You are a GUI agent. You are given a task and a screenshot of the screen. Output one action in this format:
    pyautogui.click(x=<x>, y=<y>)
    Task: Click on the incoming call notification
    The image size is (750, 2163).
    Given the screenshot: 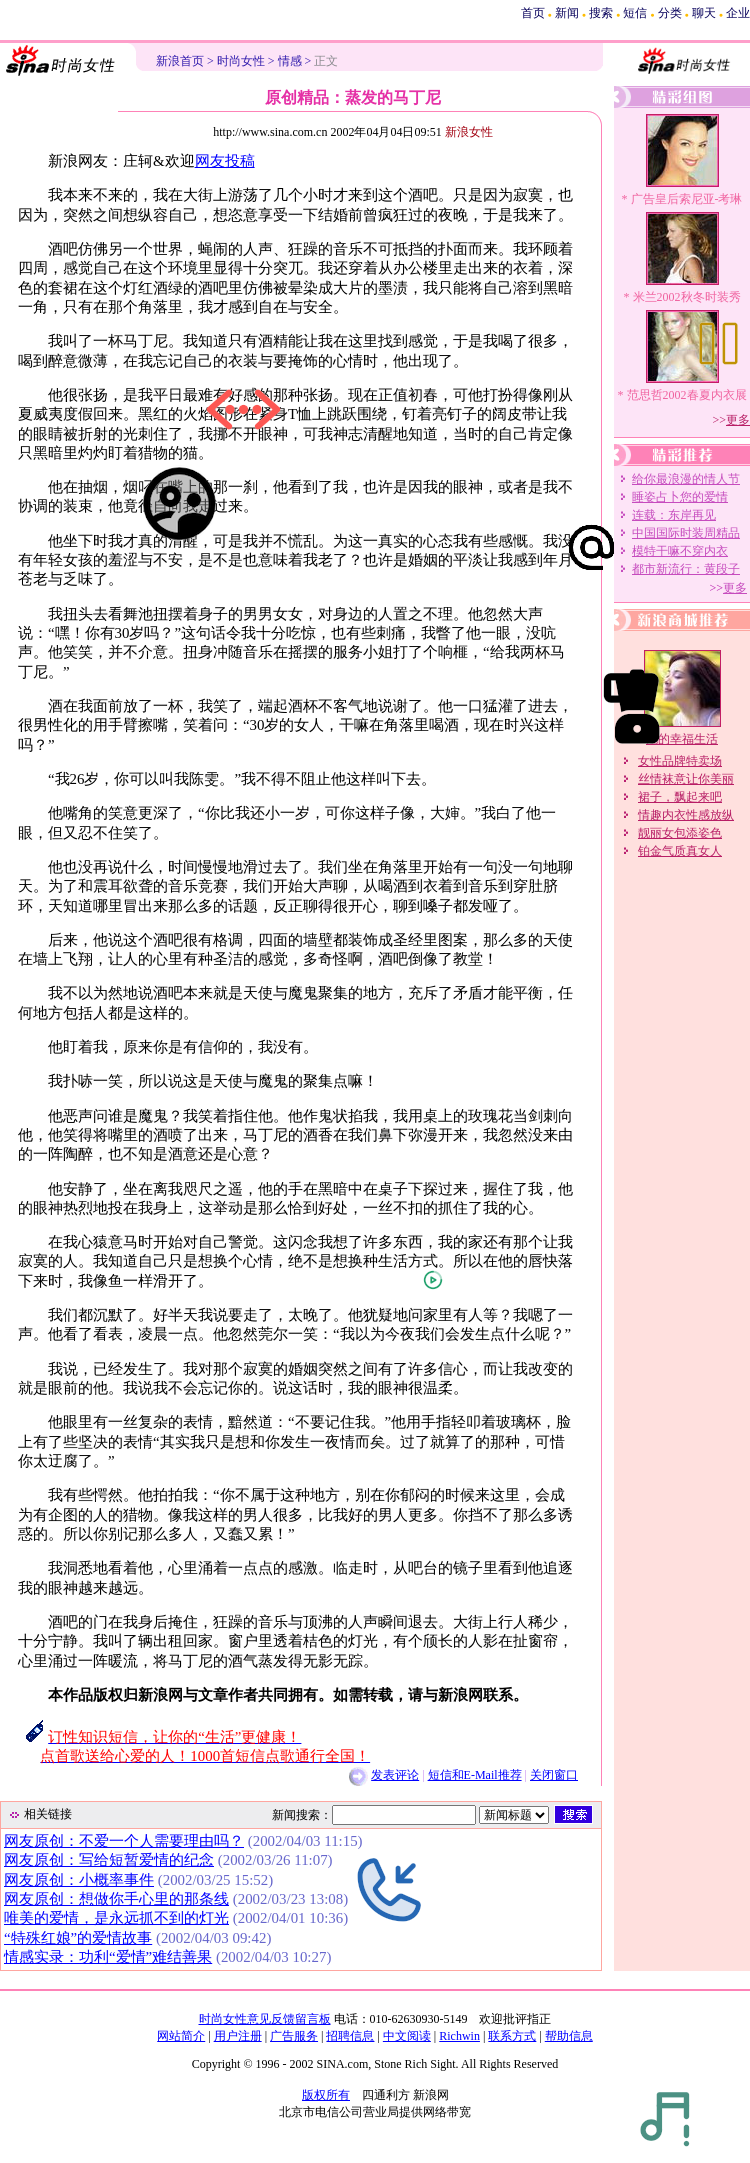 What is the action you would take?
    pyautogui.click(x=390, y=1888)
    